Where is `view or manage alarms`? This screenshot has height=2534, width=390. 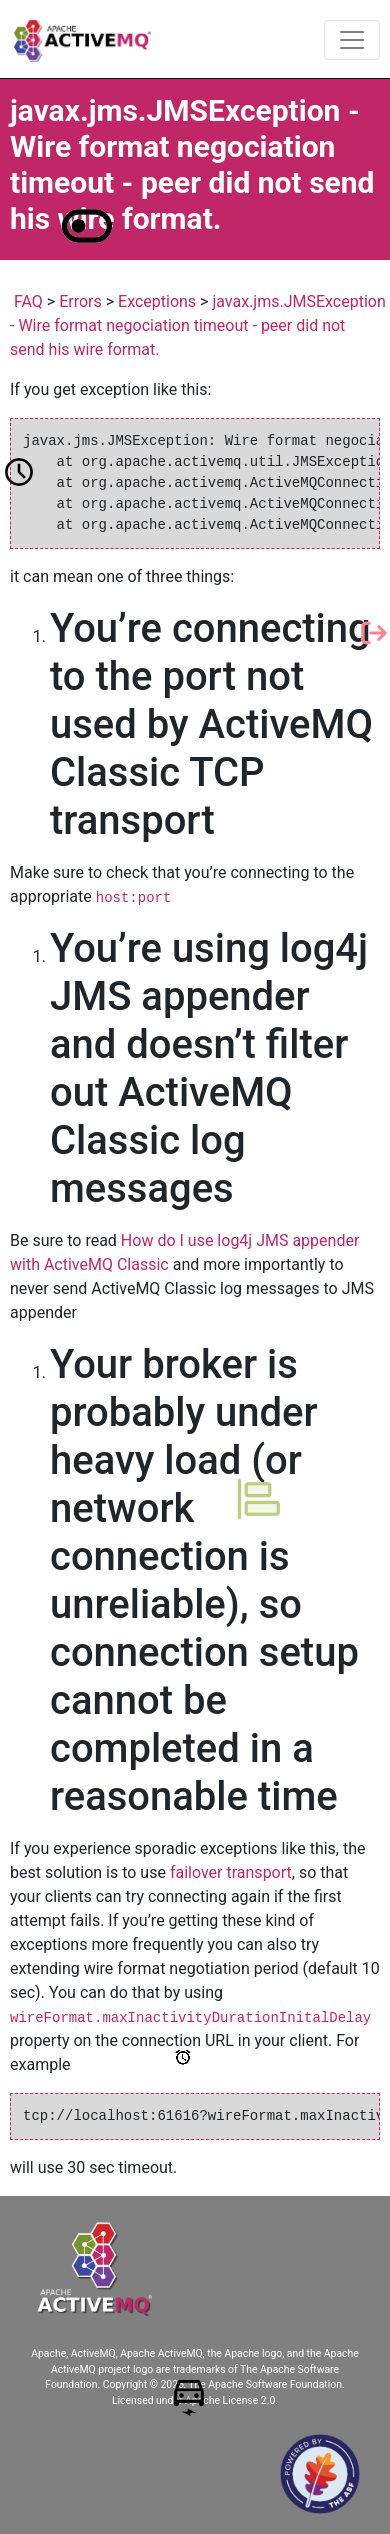
view or manage alarms is located at coordinates (183, 2057).